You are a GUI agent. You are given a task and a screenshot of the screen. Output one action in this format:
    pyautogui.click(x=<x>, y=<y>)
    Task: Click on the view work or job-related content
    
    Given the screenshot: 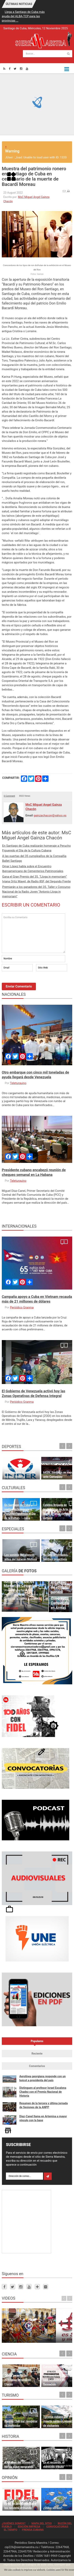 What is the action you would take?
    pyautogui.click(x=9, y=1909)
    